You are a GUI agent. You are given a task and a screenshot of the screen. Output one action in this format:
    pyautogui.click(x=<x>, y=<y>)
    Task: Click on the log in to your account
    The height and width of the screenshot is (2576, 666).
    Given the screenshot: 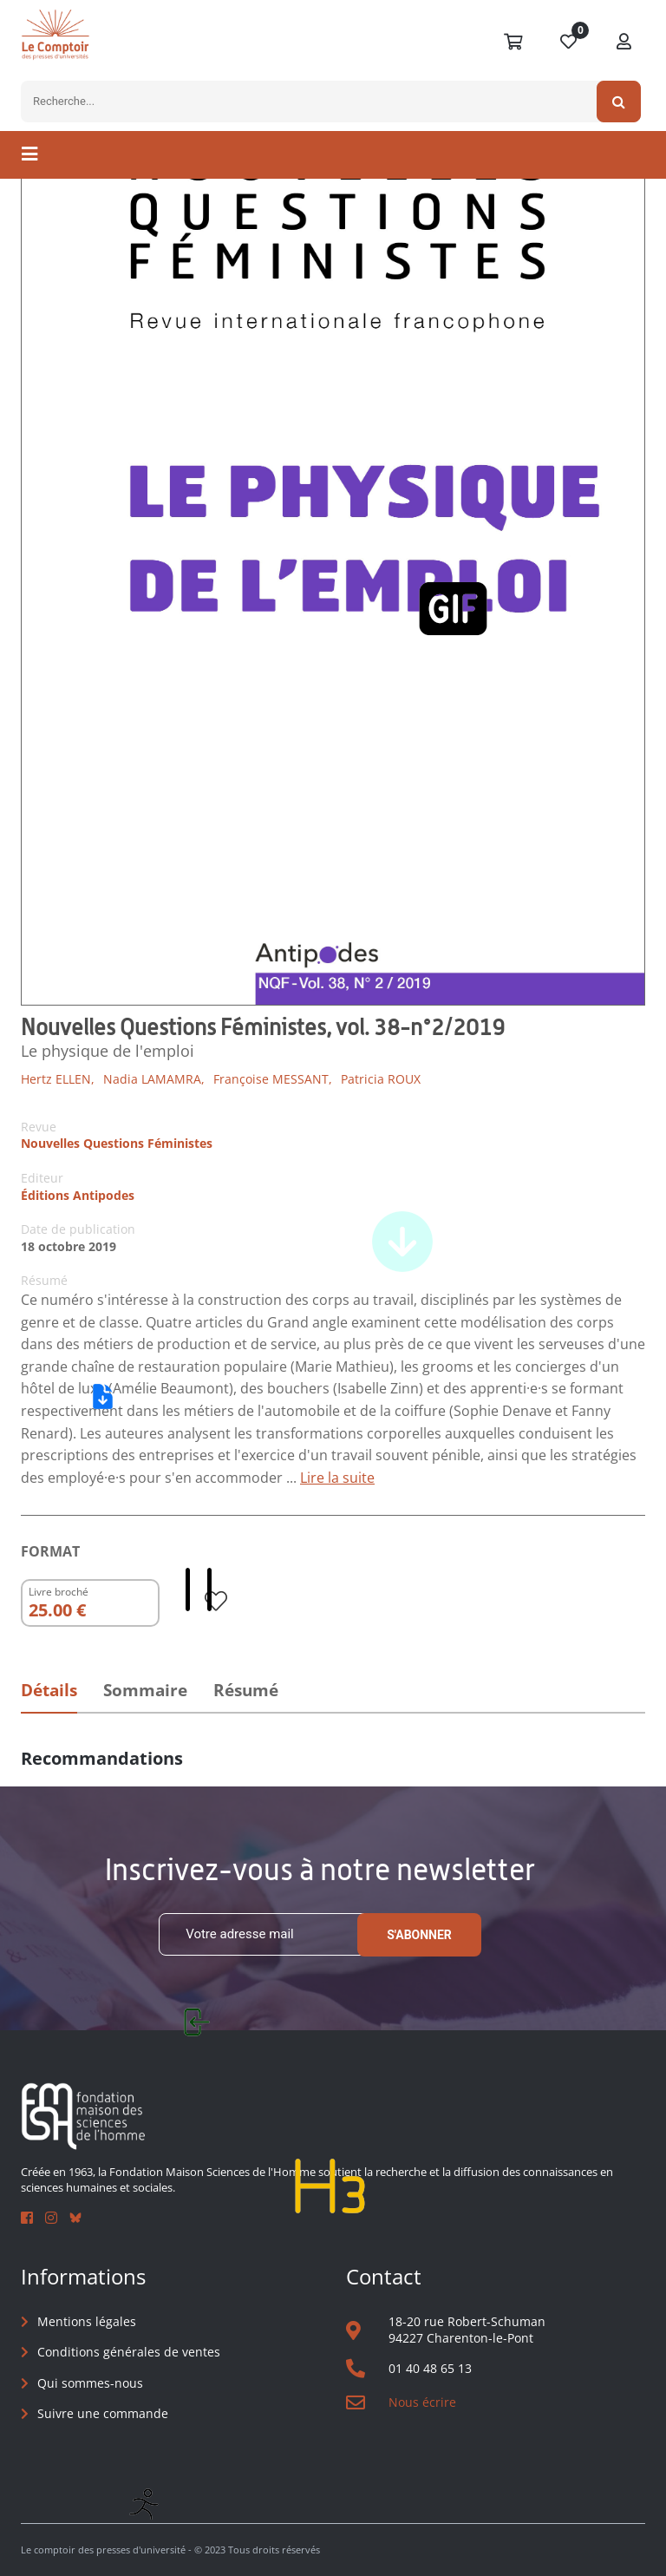 What is the action you would take?
    pyautogui.click(x=194, y=2022)
    